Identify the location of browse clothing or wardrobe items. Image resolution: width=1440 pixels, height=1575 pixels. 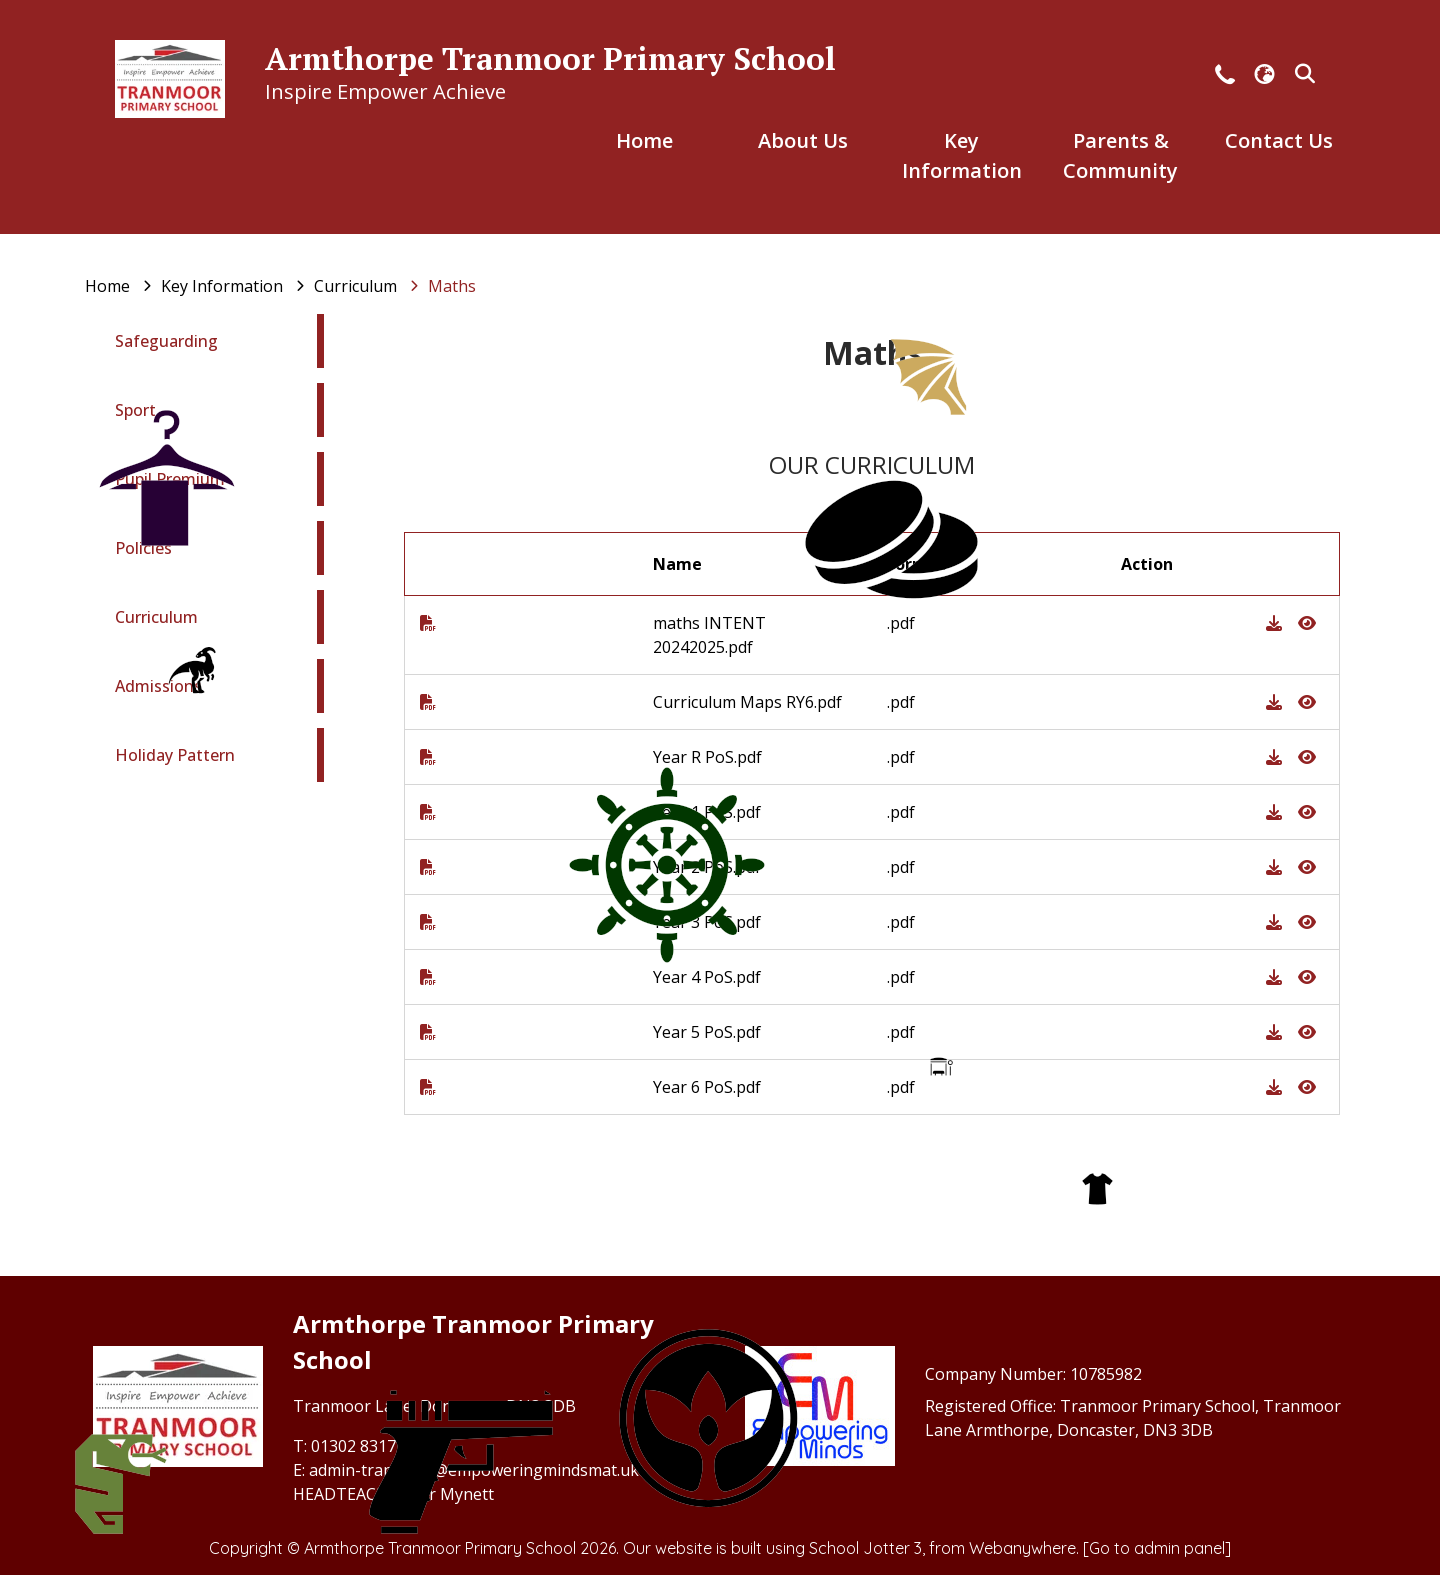
(167, 478).